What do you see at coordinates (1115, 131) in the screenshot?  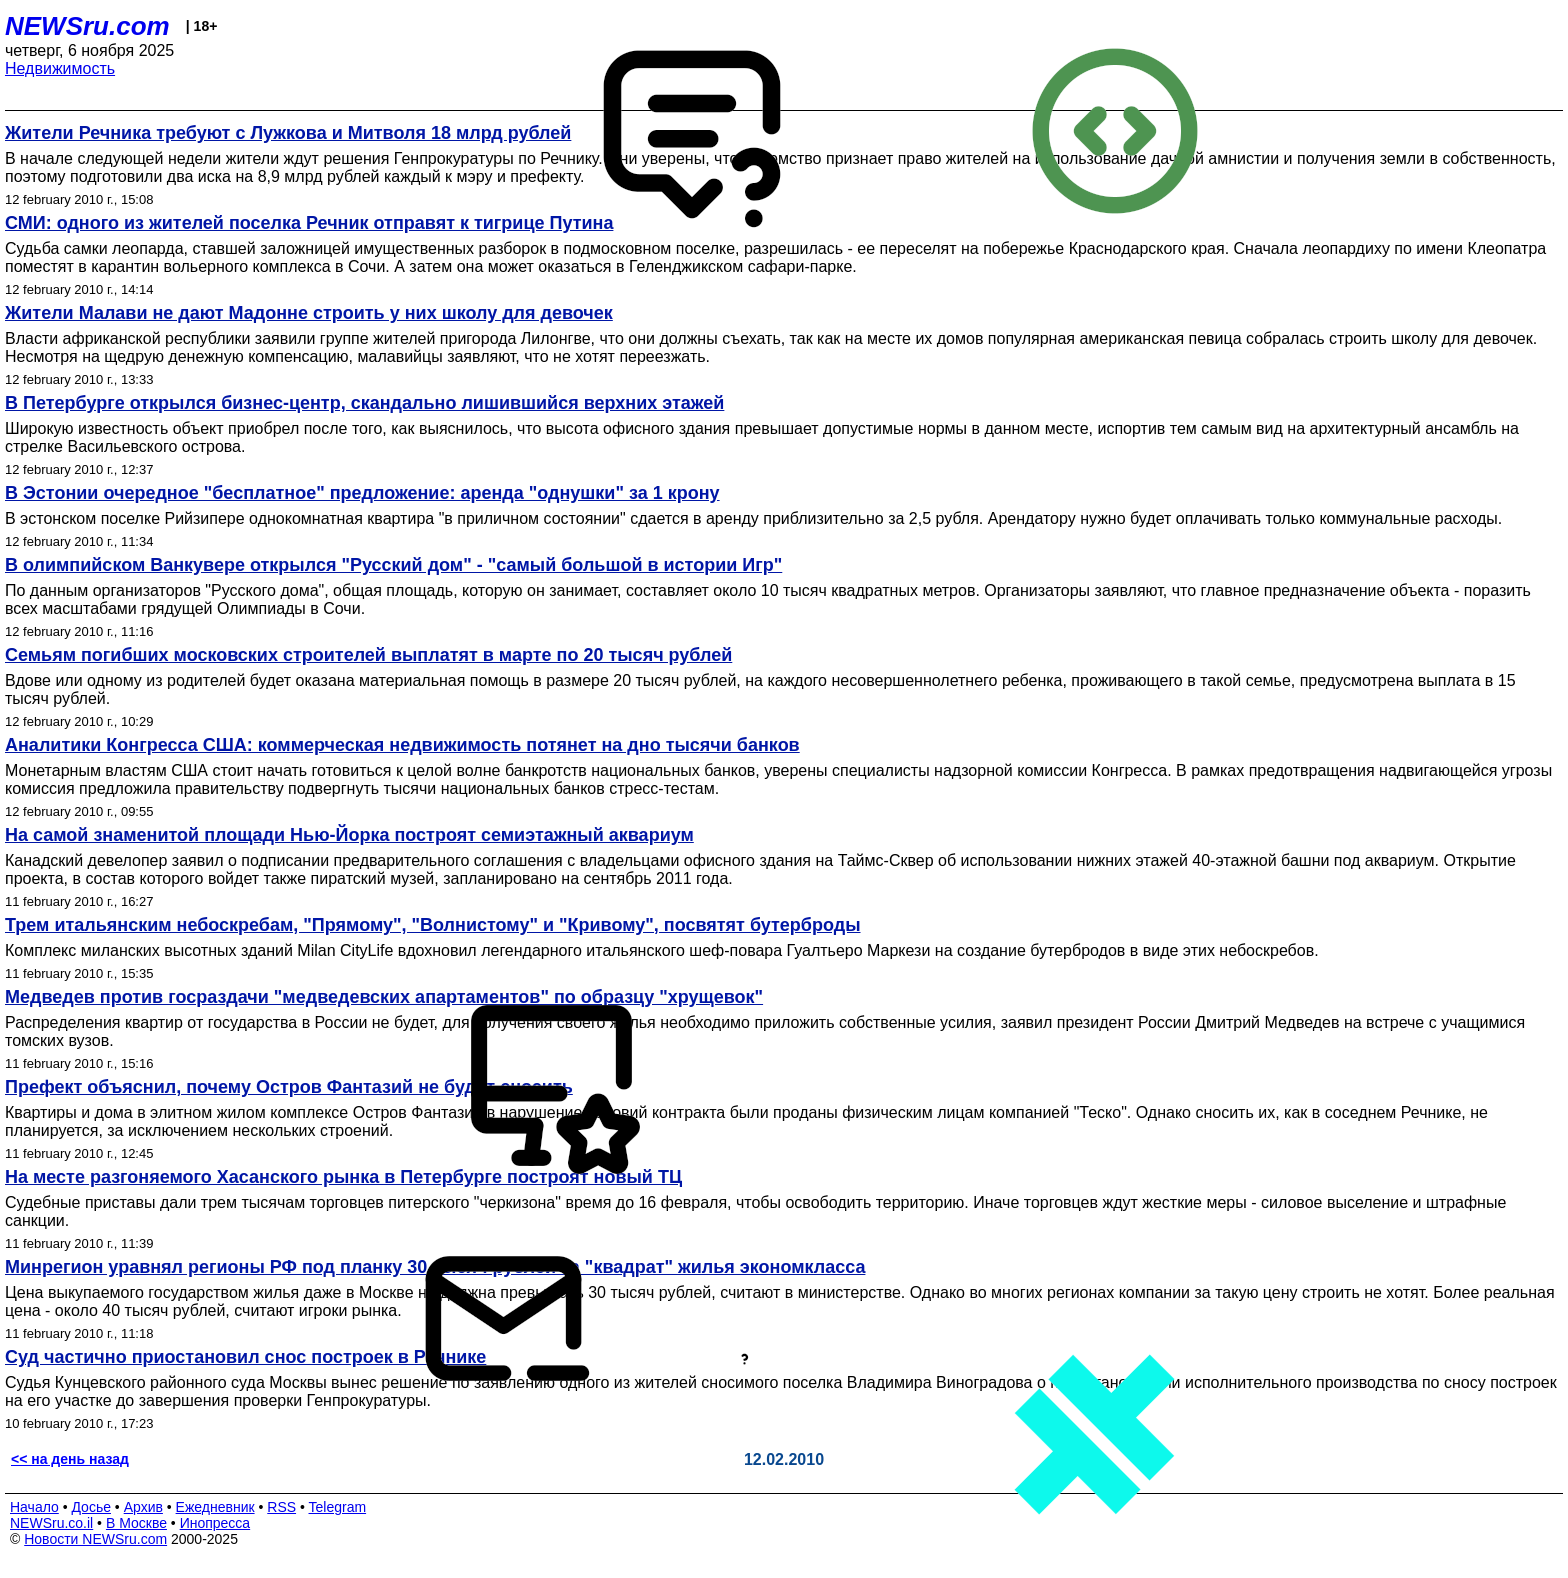 I see `access code editor or developer tools` at bounding box center [1115, 131].